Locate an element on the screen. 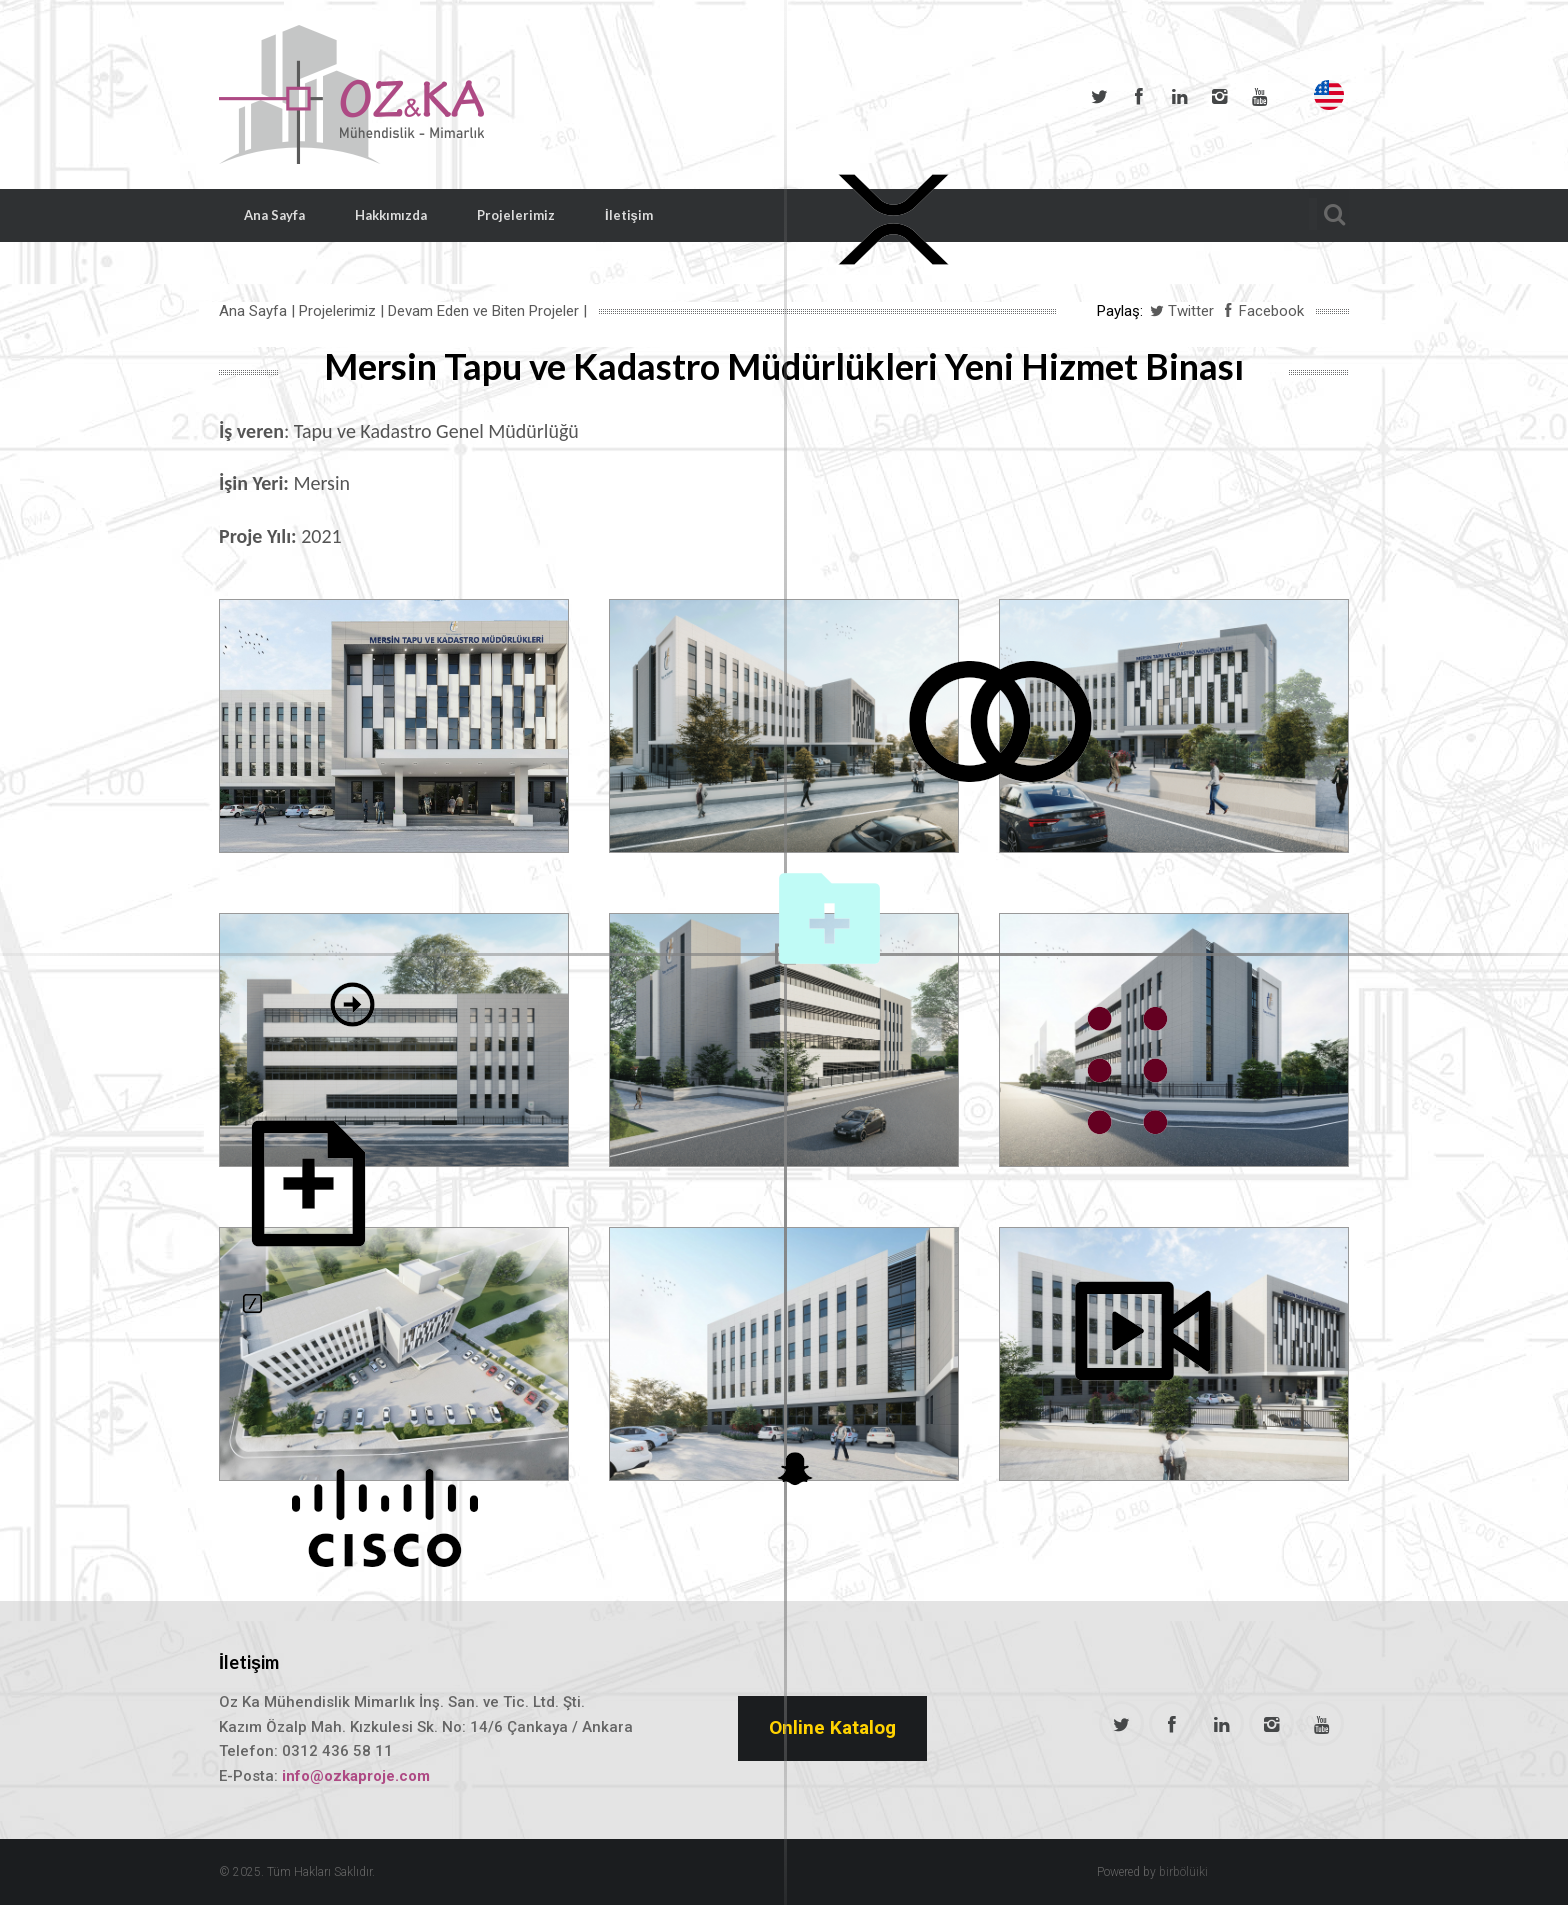  start a live broadcast or stream is located at coordinates (1143, 1331).